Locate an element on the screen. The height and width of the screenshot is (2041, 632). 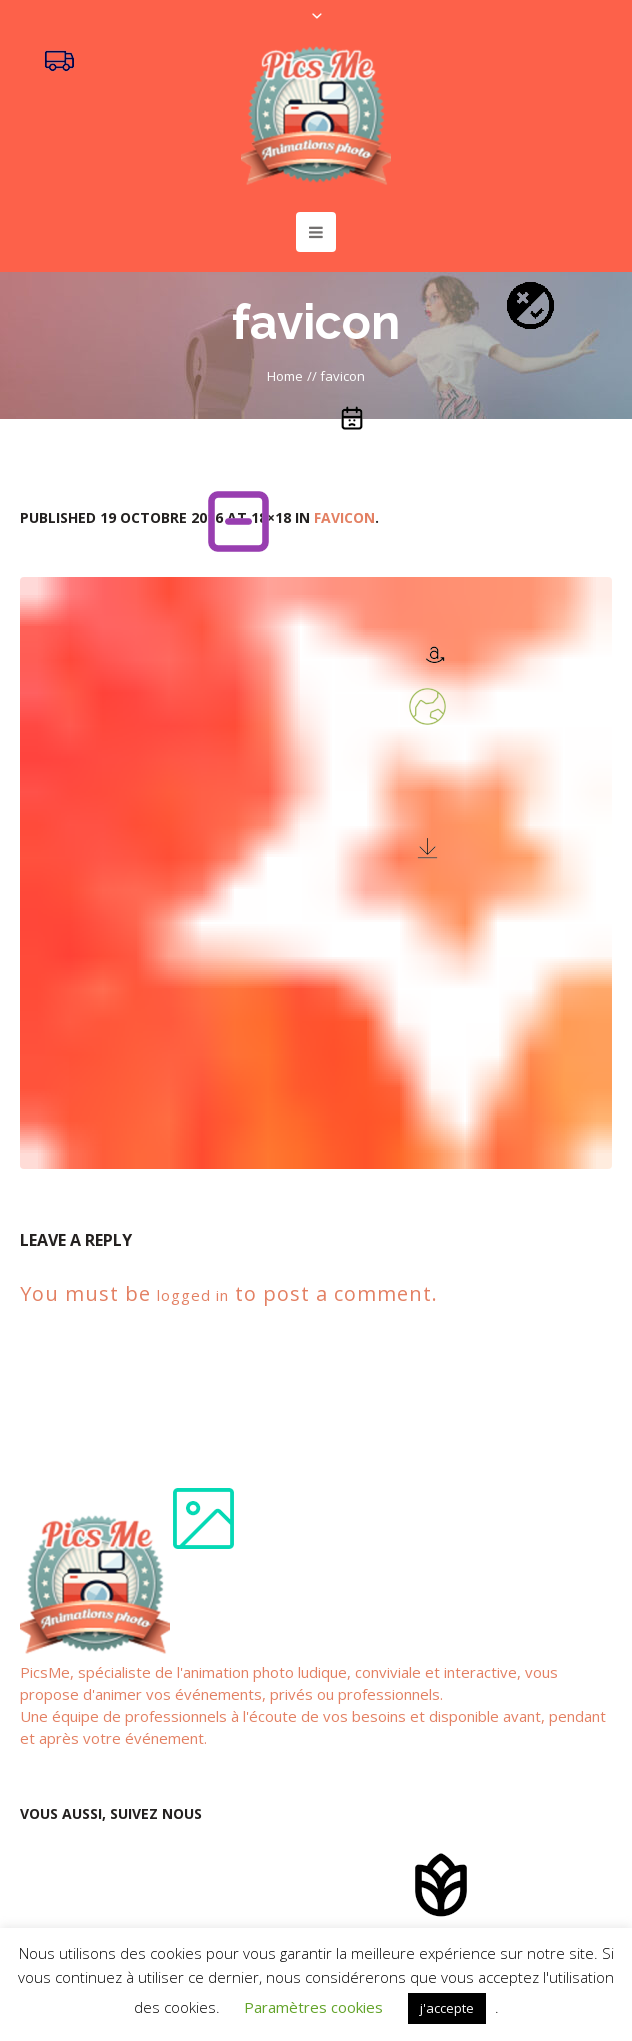
open the Amazon app or website is located at coordinates (434, 654).